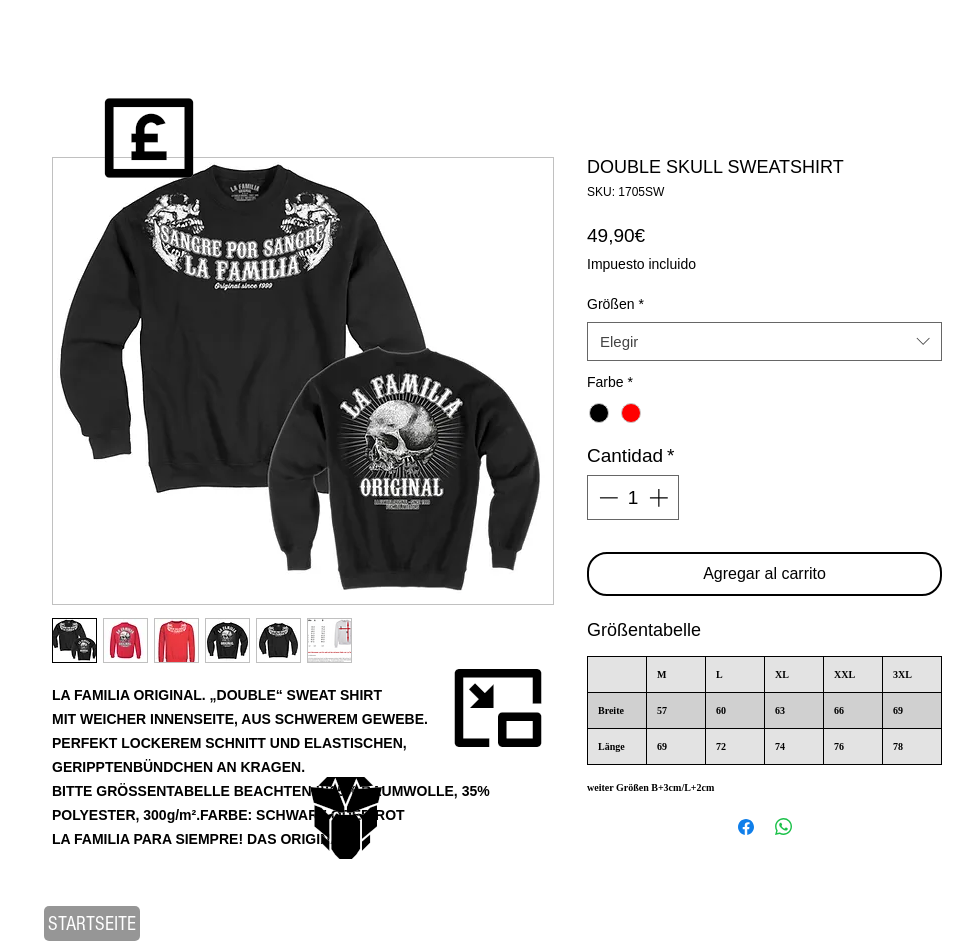 The height and width of the screenshot is (941, 980). What do you see at coordinates (149, 138) in the screenshot?
I see `view balance in british pounds` at bounding box center [149, 138].